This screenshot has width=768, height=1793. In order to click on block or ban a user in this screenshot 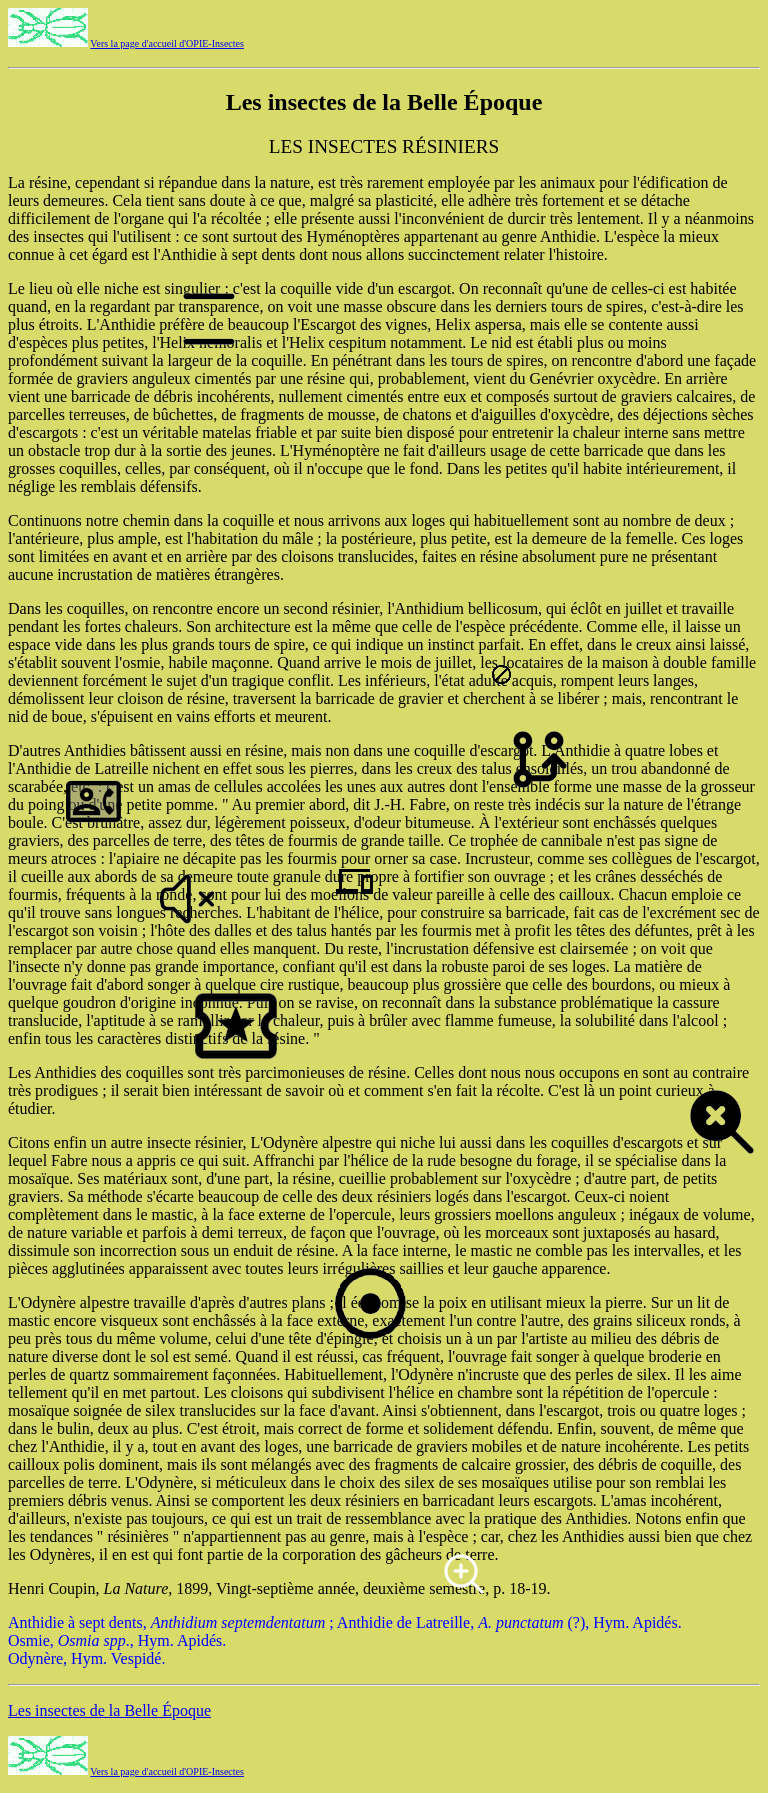, I will do `click(501, 674)`.